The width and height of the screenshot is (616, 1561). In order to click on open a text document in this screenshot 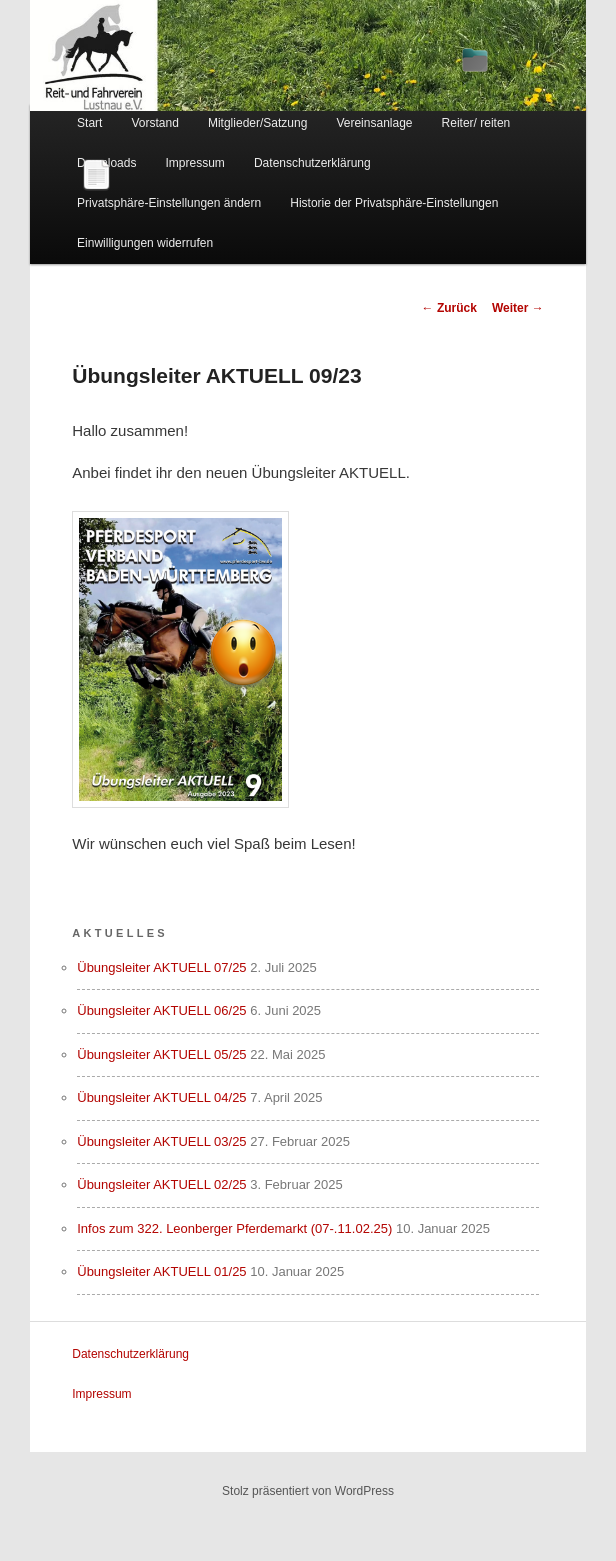, I will do `click(96, 174)`.